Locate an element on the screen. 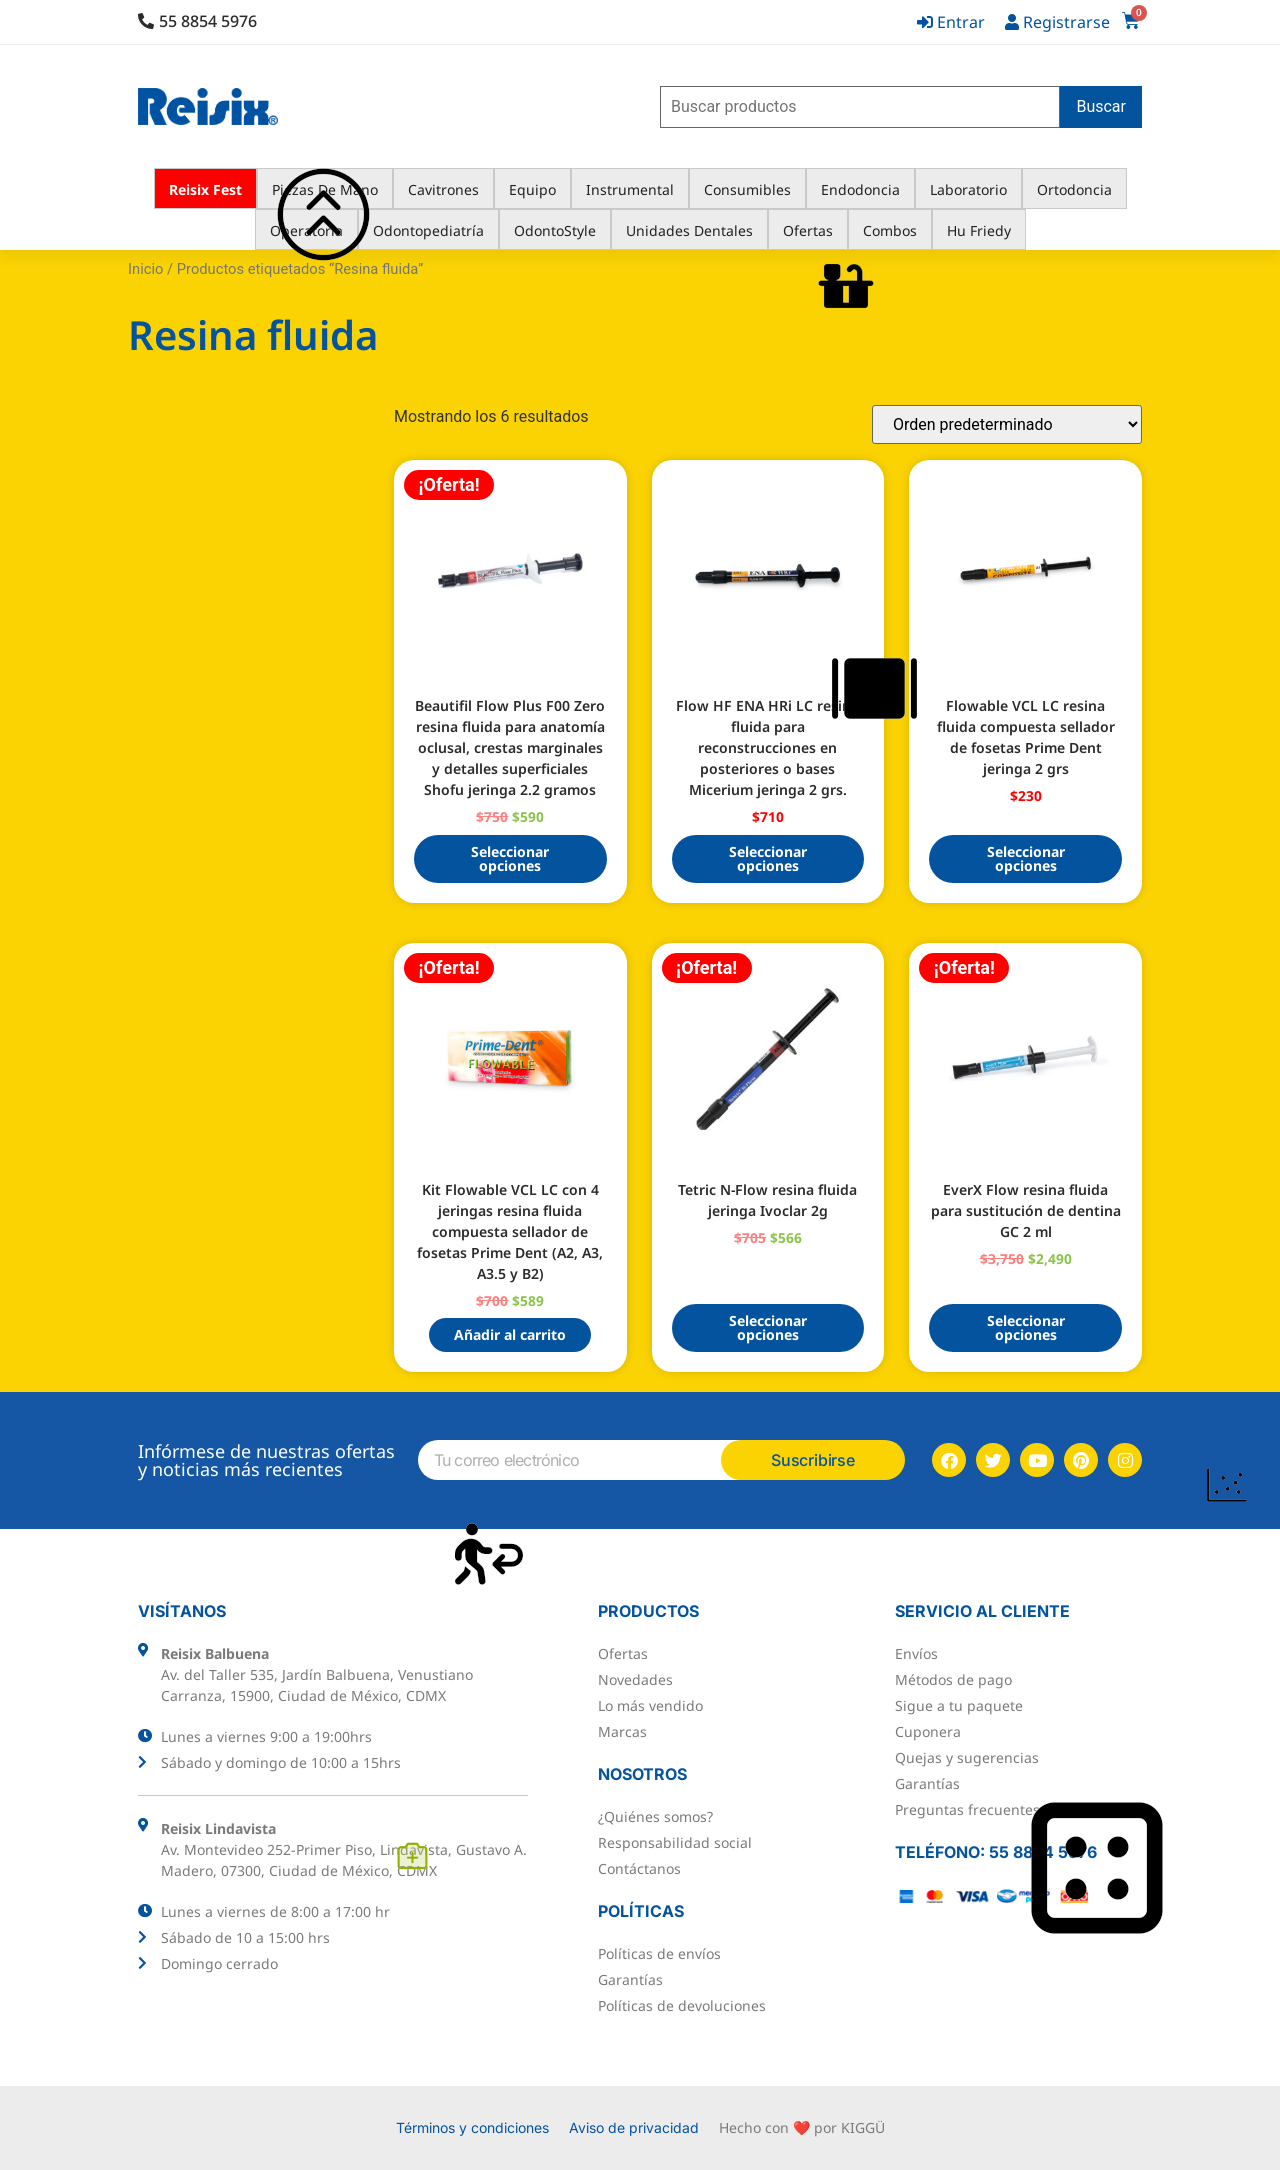 The height and width of the screenshot is (2170, 1280). return to starting point of walking route is located at coordinates (489, 1554).